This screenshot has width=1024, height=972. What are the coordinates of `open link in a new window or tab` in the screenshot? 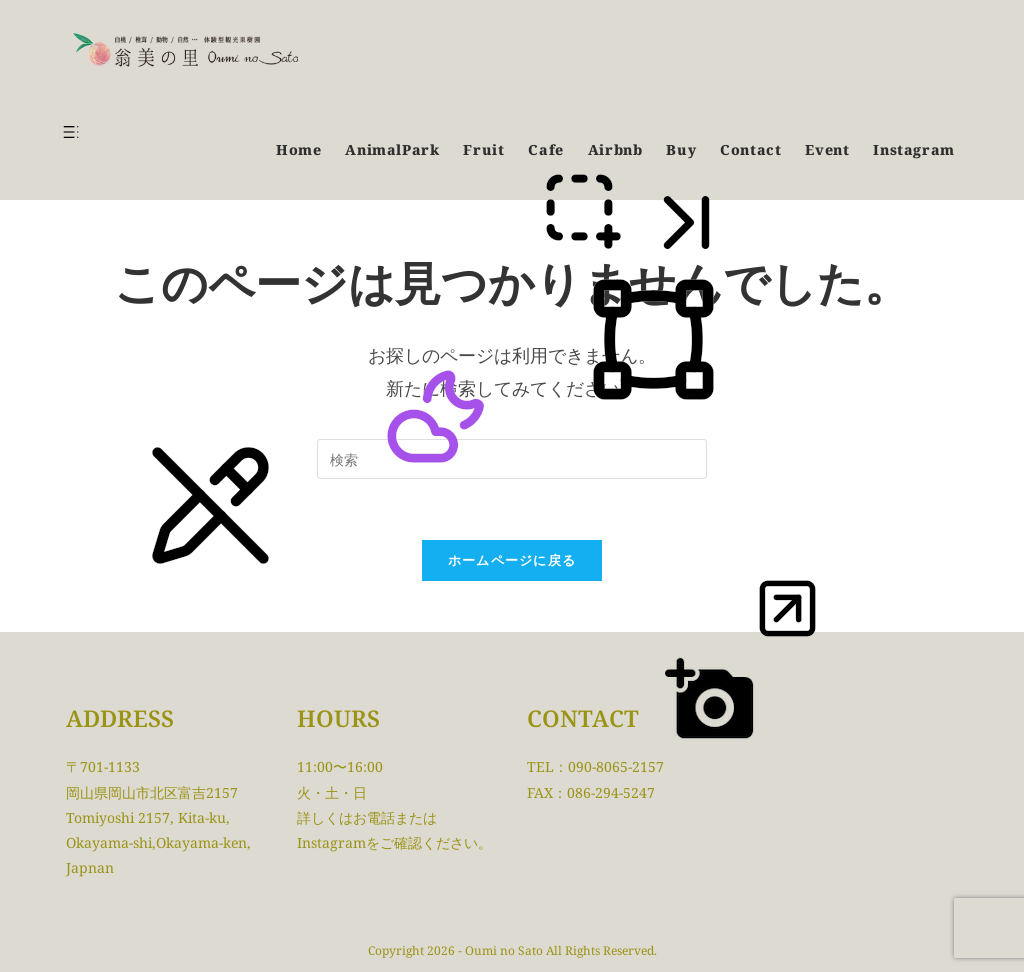 It's located at (787, 608).